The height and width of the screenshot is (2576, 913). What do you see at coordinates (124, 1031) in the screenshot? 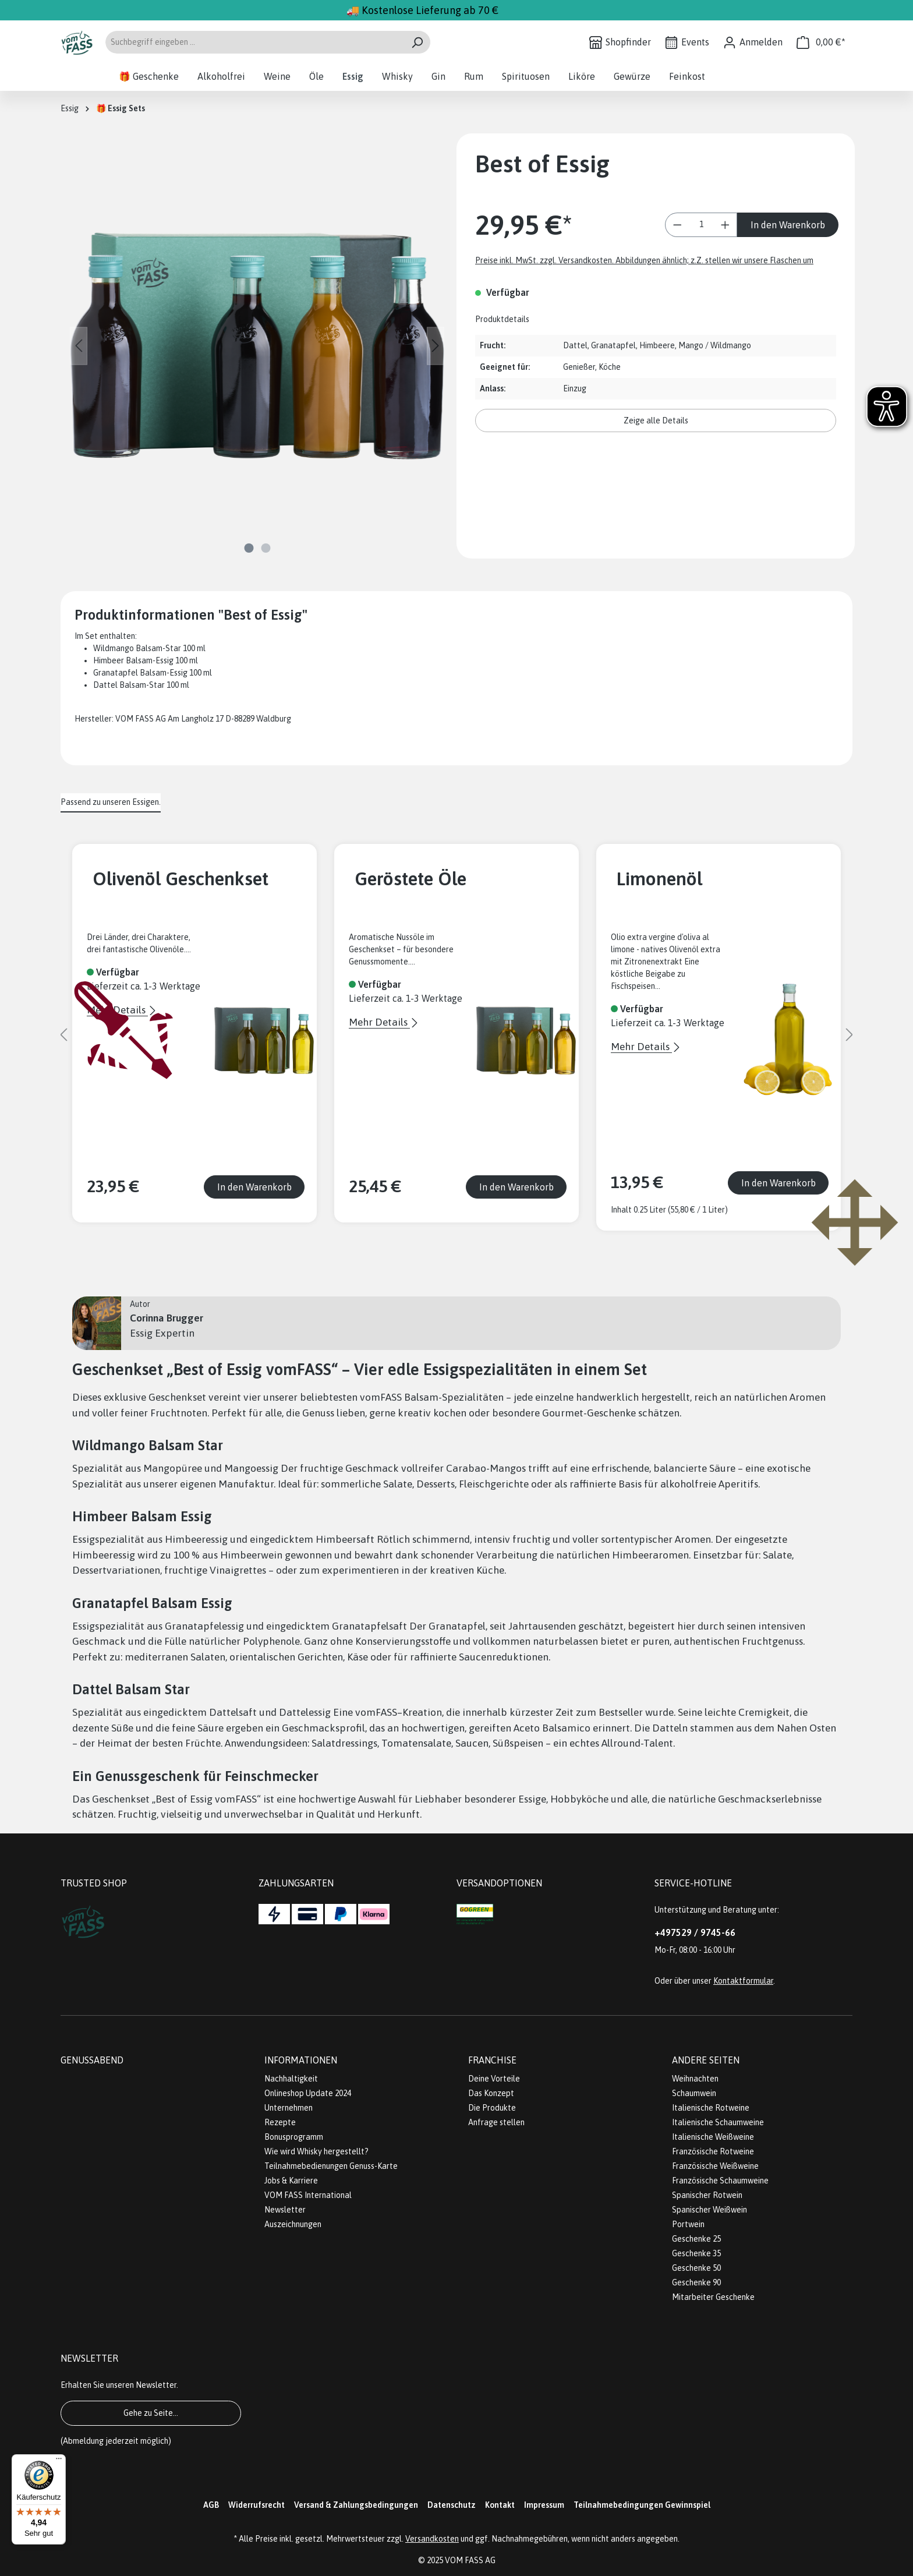
I see `access tools or settings` at bounding box center [124, 1031].